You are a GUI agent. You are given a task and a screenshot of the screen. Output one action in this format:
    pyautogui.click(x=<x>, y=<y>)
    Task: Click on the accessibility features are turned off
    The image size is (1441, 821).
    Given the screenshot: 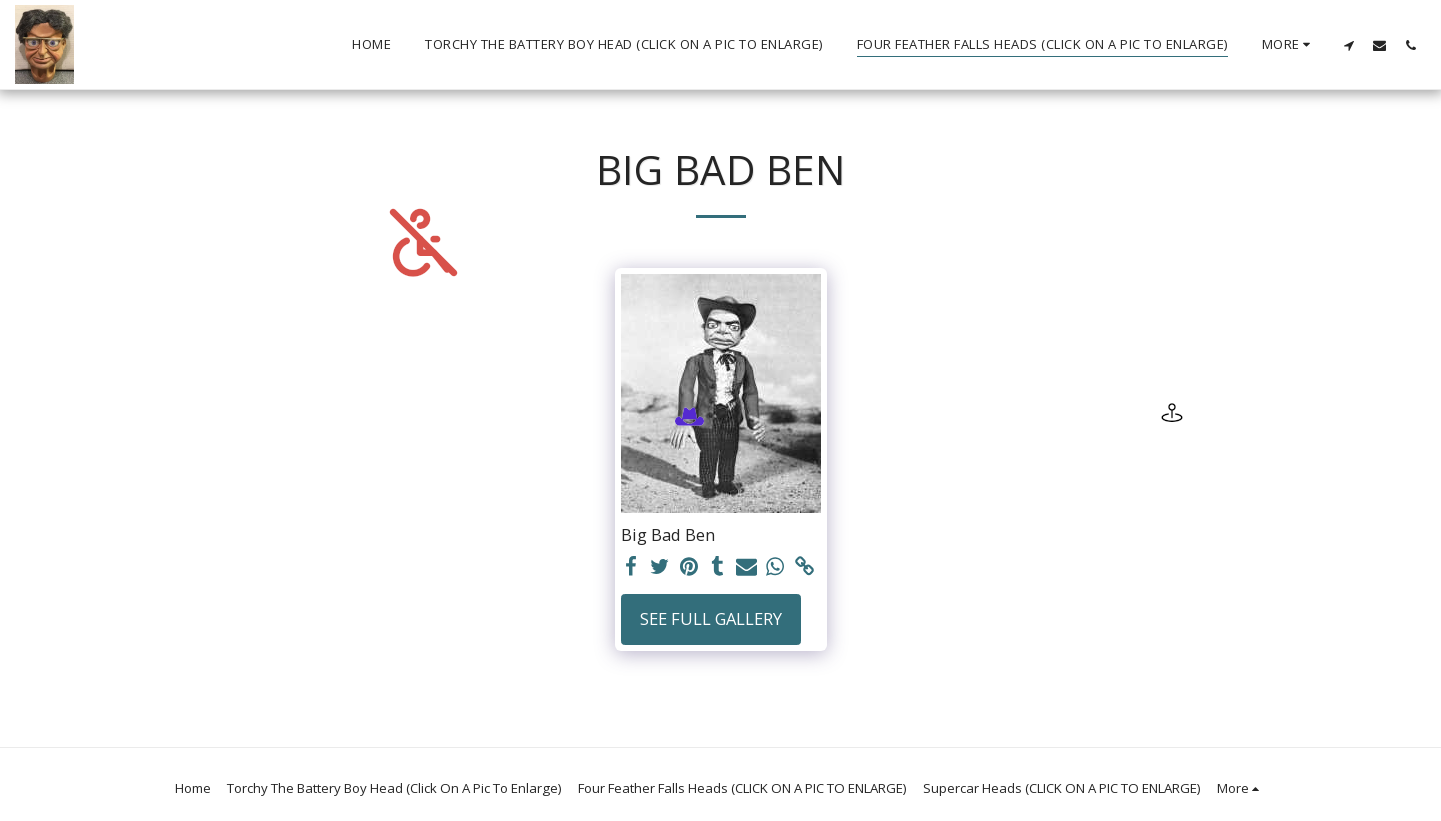 What is the action you would take?
    pyautogui.click(x=423, y=242)
    